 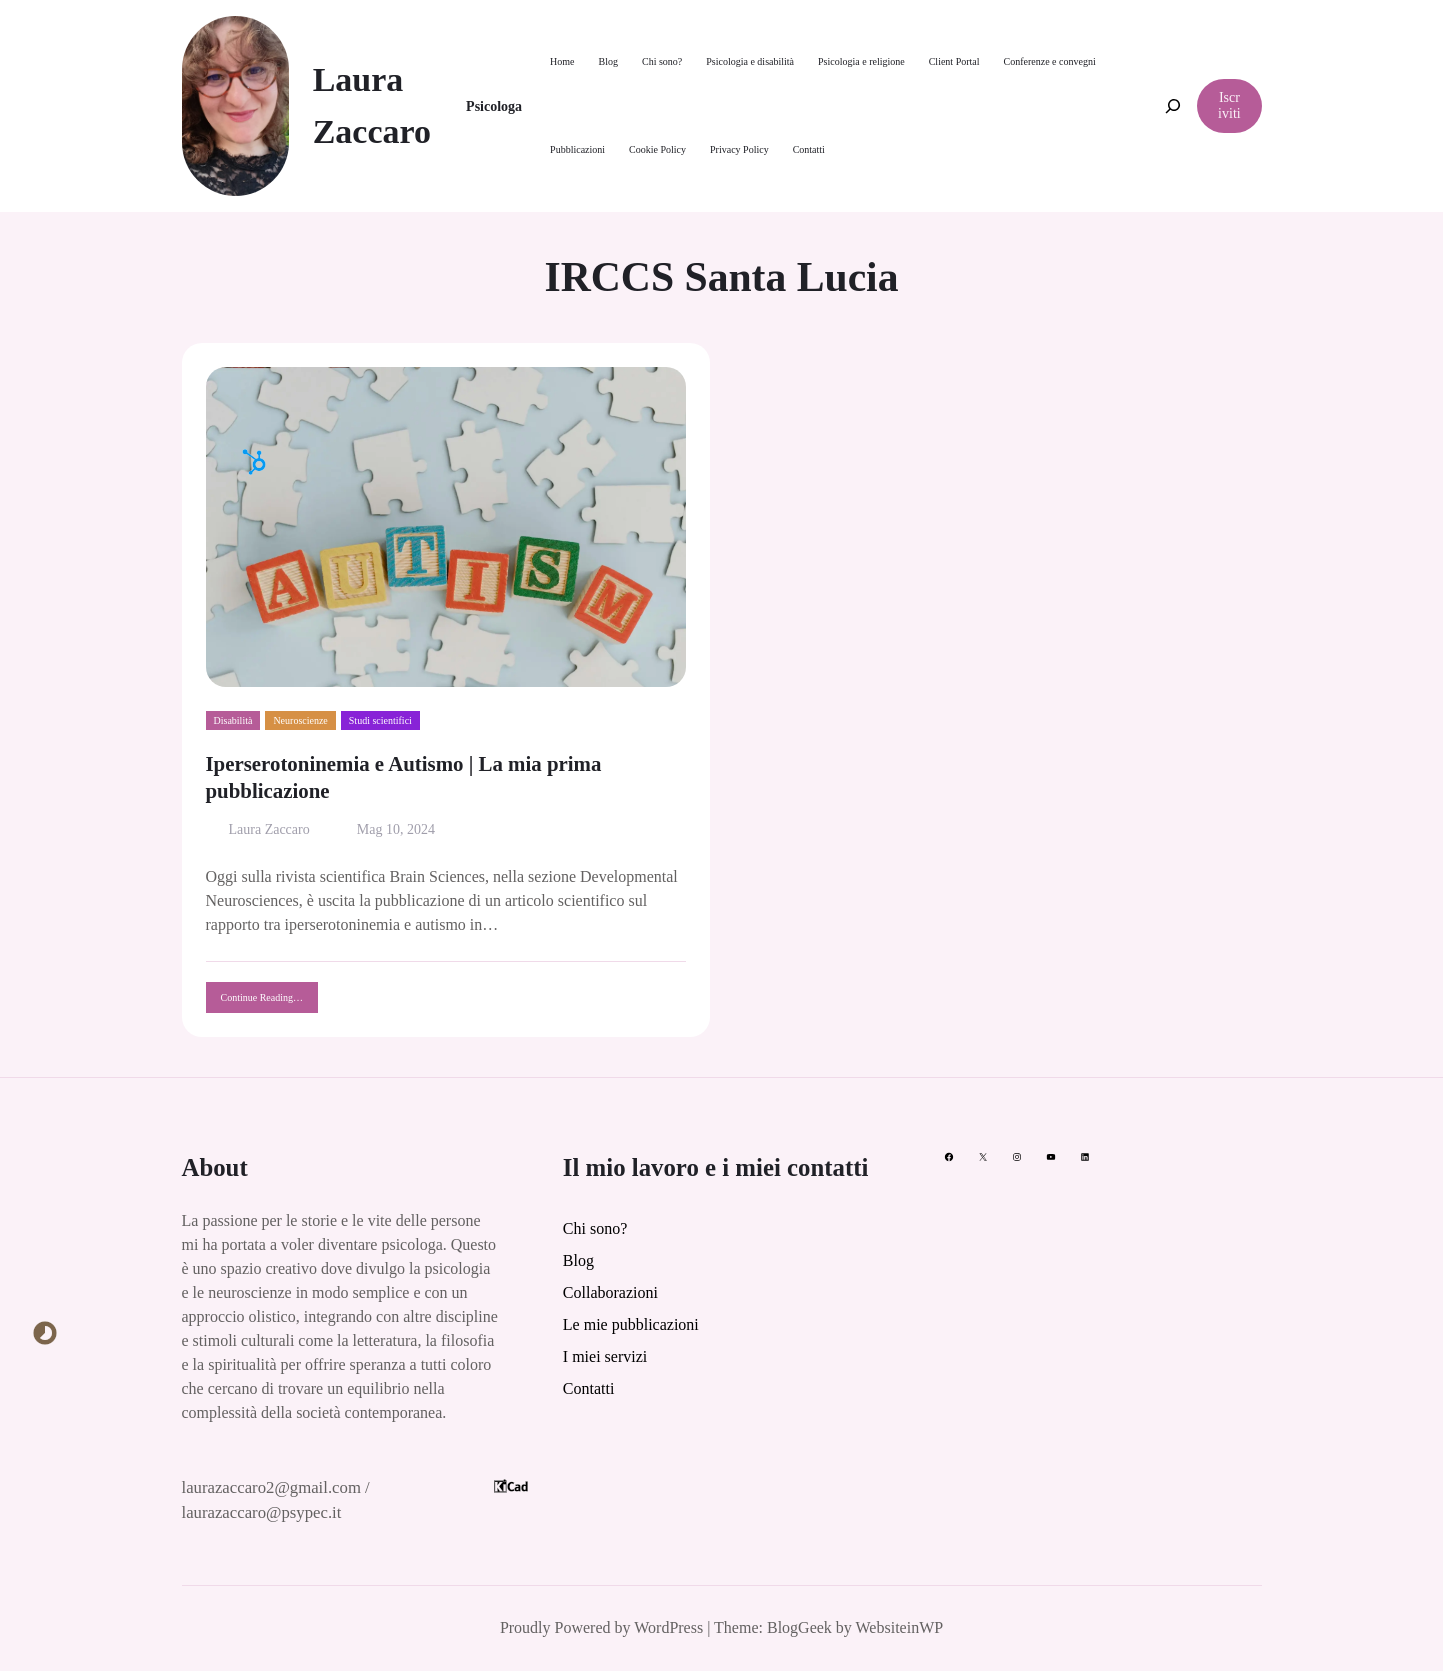 I want to click on open HubSpot integration, so click(x=254, y=462).